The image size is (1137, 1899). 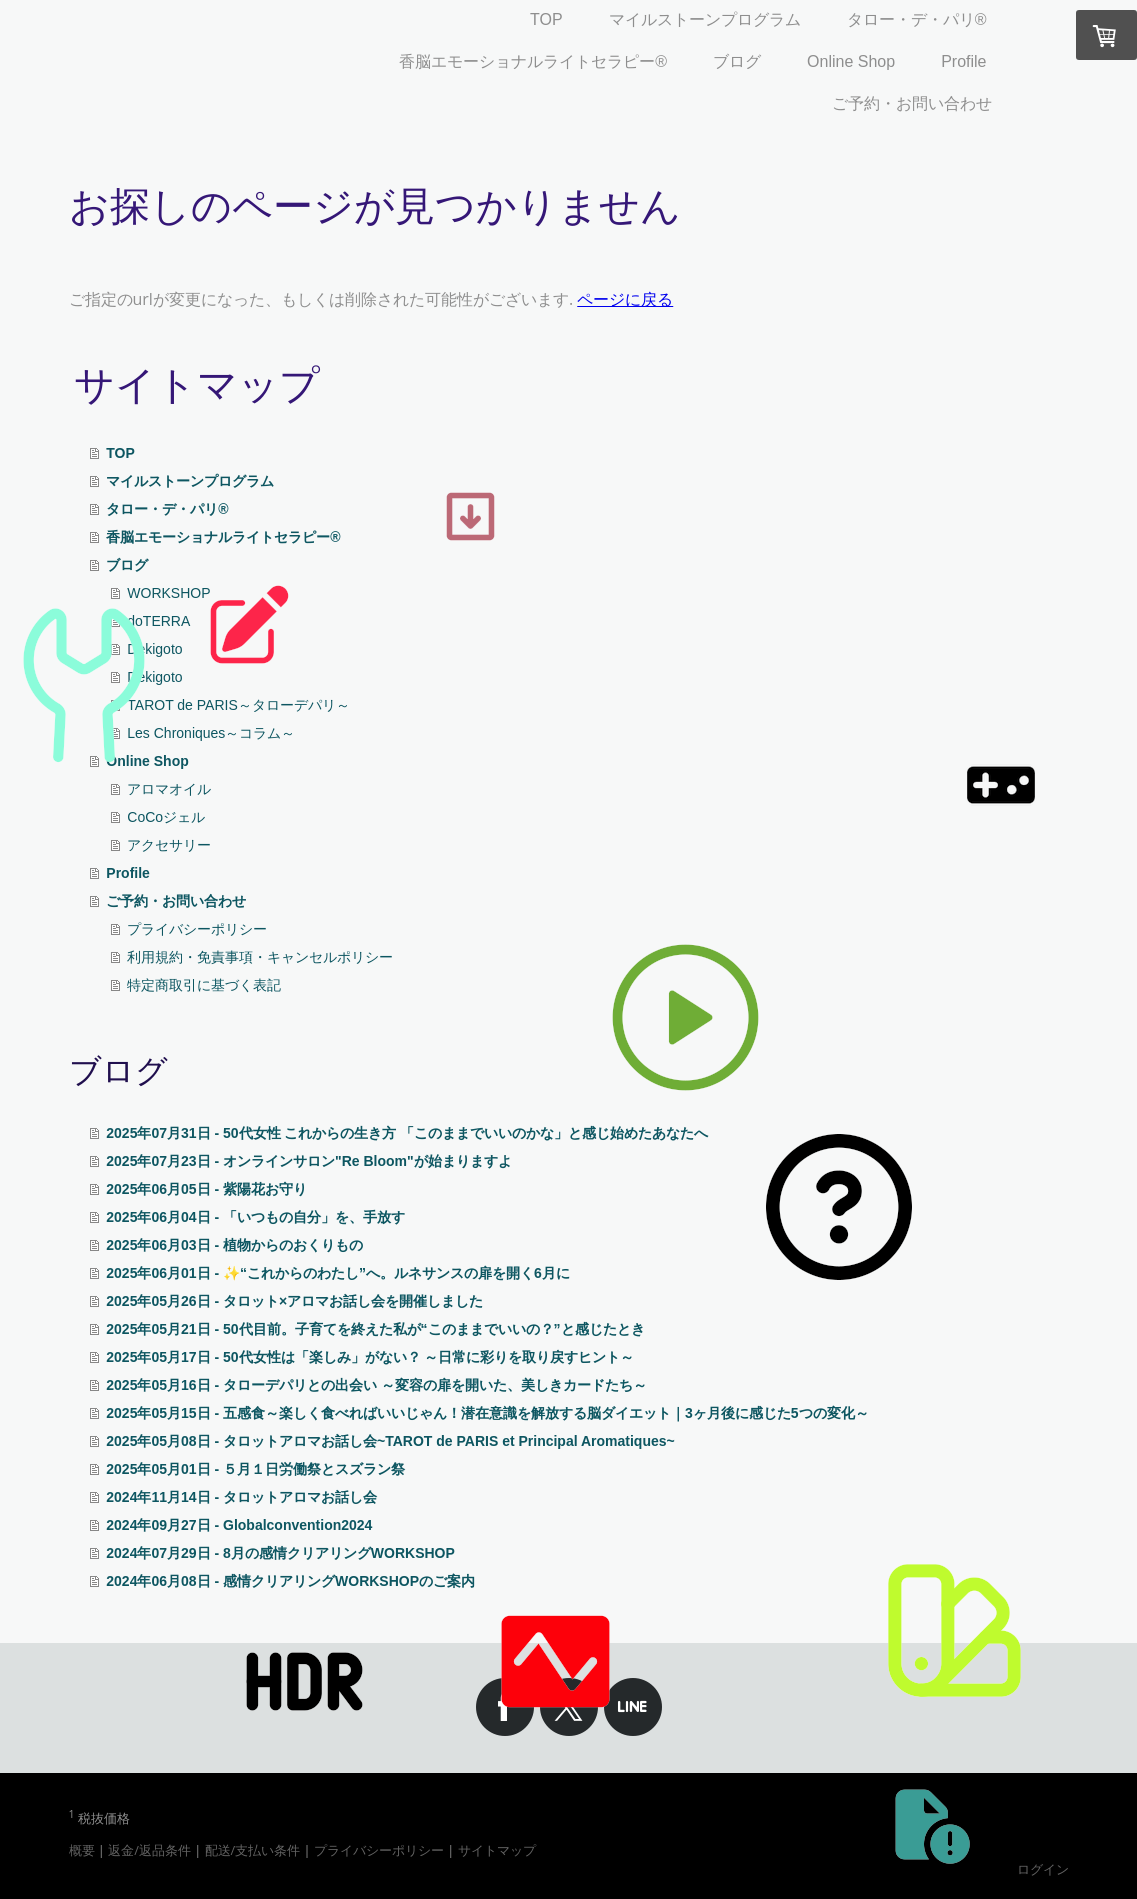 What do you see at coordinates (930, 1824) in the screenshot?
I see `file error or issue detected` at bounding box center [930, 1824].